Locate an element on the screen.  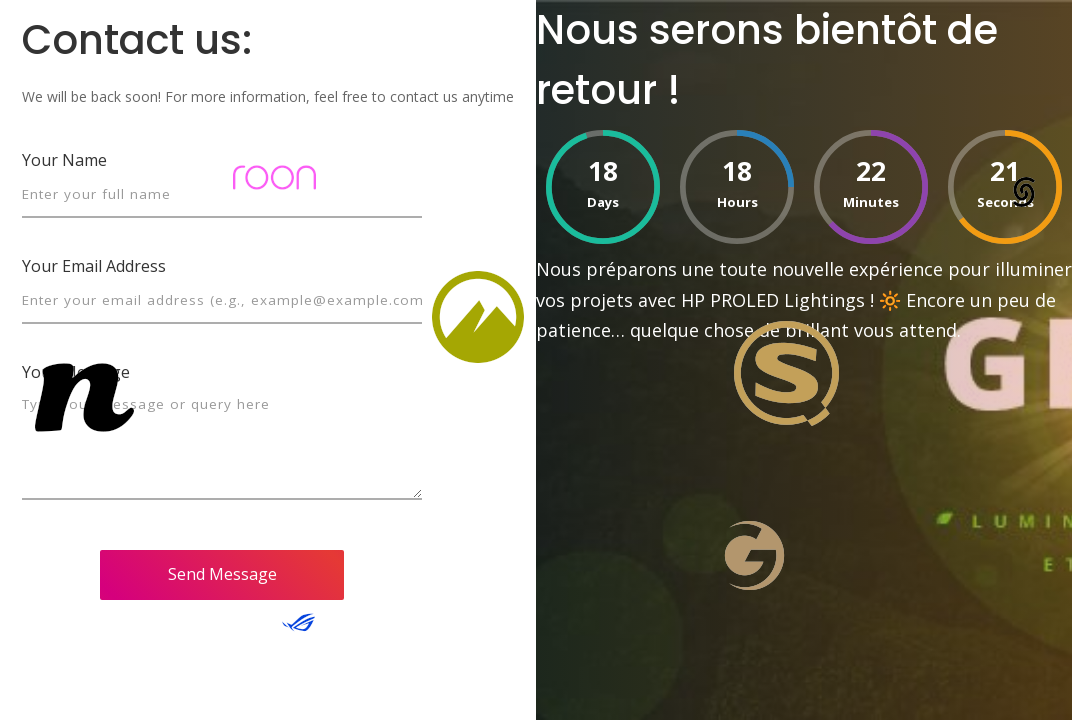
cinnamon desktop environment logo is located at coordinates (478, 317).